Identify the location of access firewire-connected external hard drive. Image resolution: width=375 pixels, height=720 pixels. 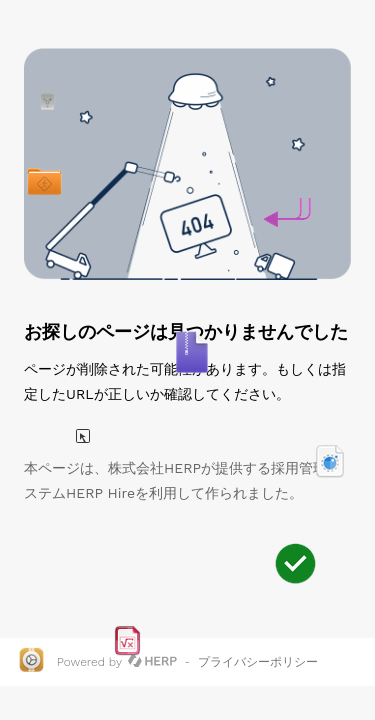
(47, 101).